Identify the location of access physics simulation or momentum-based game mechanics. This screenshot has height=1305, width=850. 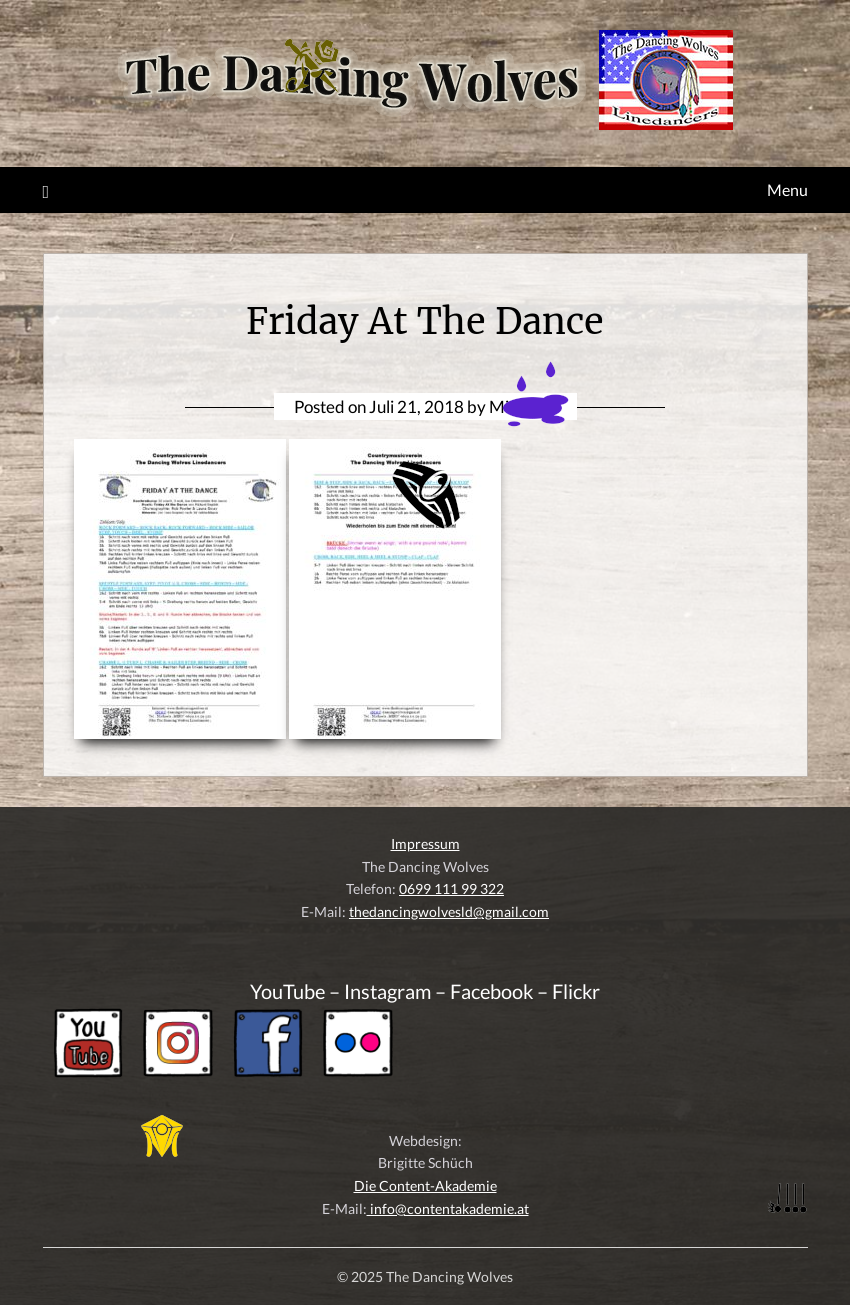
(787, 1203).